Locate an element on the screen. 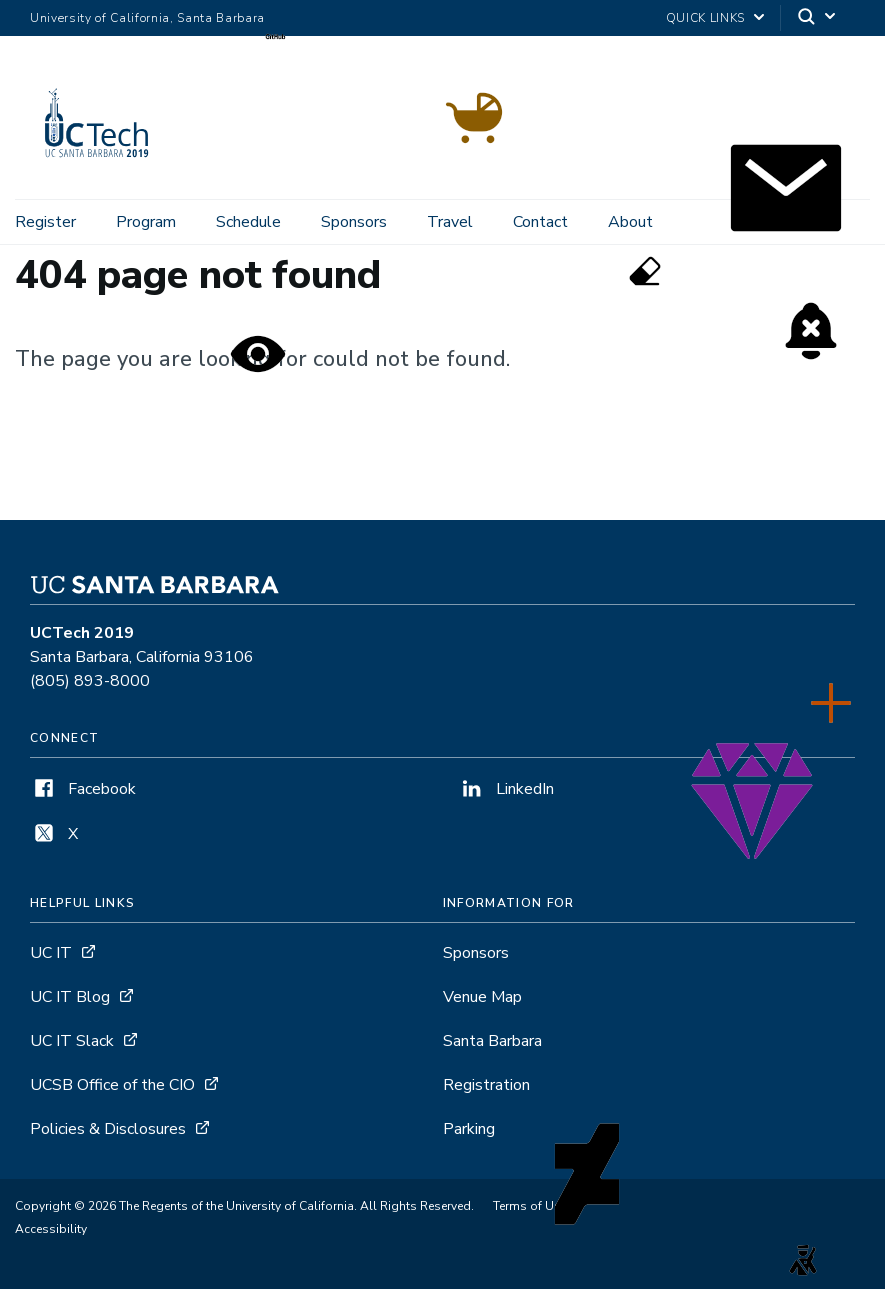  indicates military or armed forces personnel is located at coordinates (803, 1260).